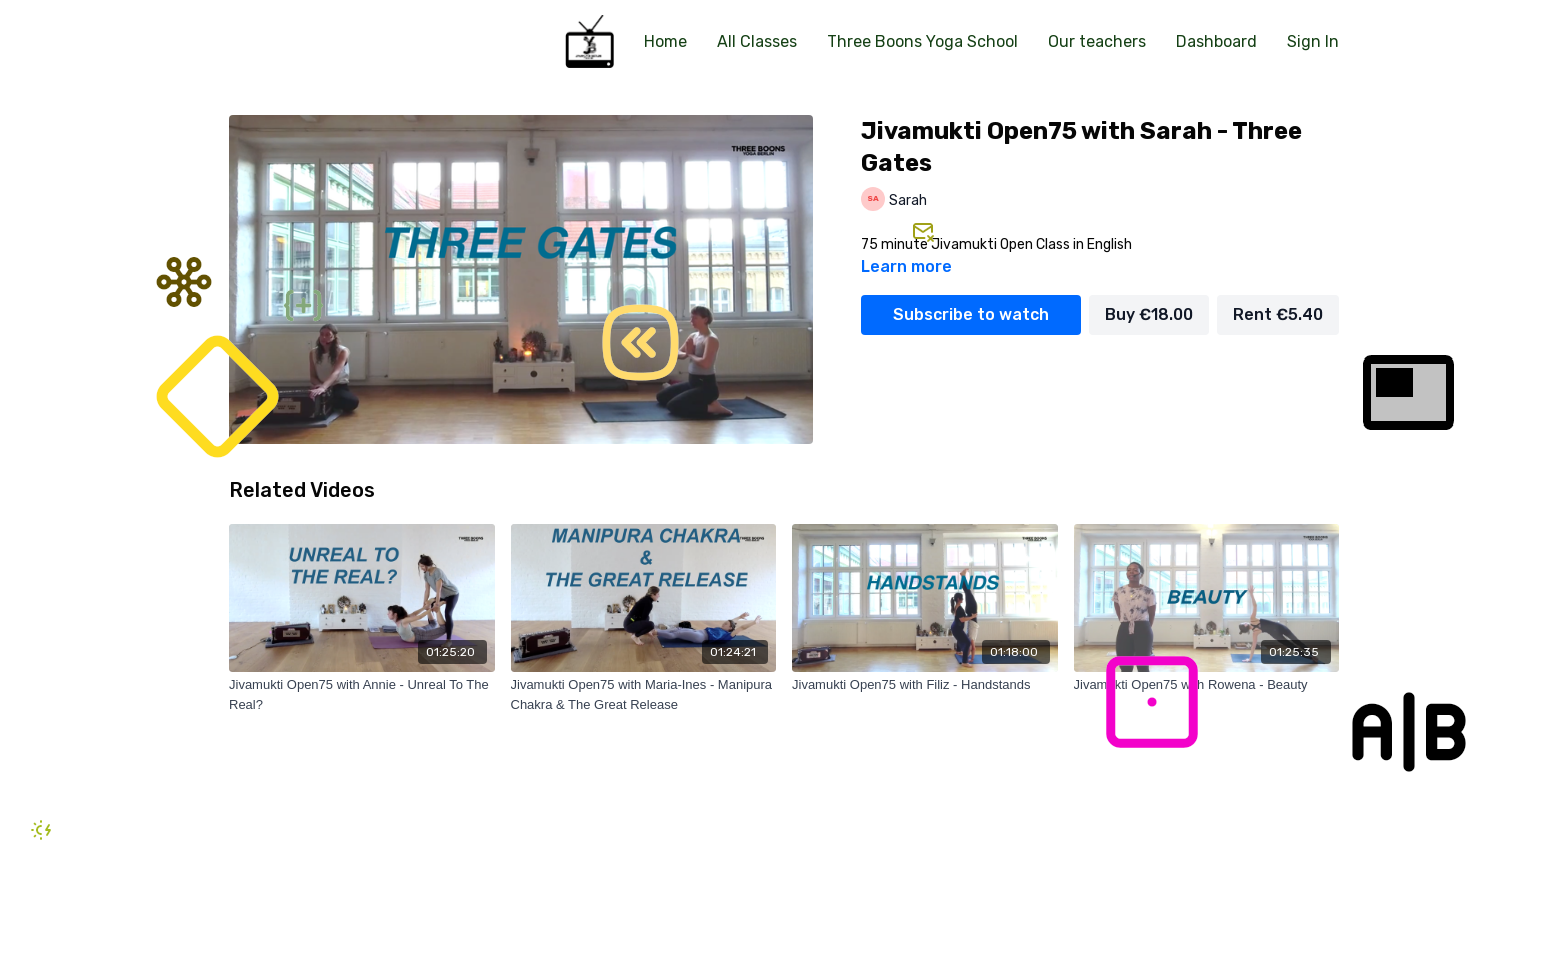 This screenshot has width=1568, height=954. I want to click on roll the dice or generate a random result, so click(1152, 702).